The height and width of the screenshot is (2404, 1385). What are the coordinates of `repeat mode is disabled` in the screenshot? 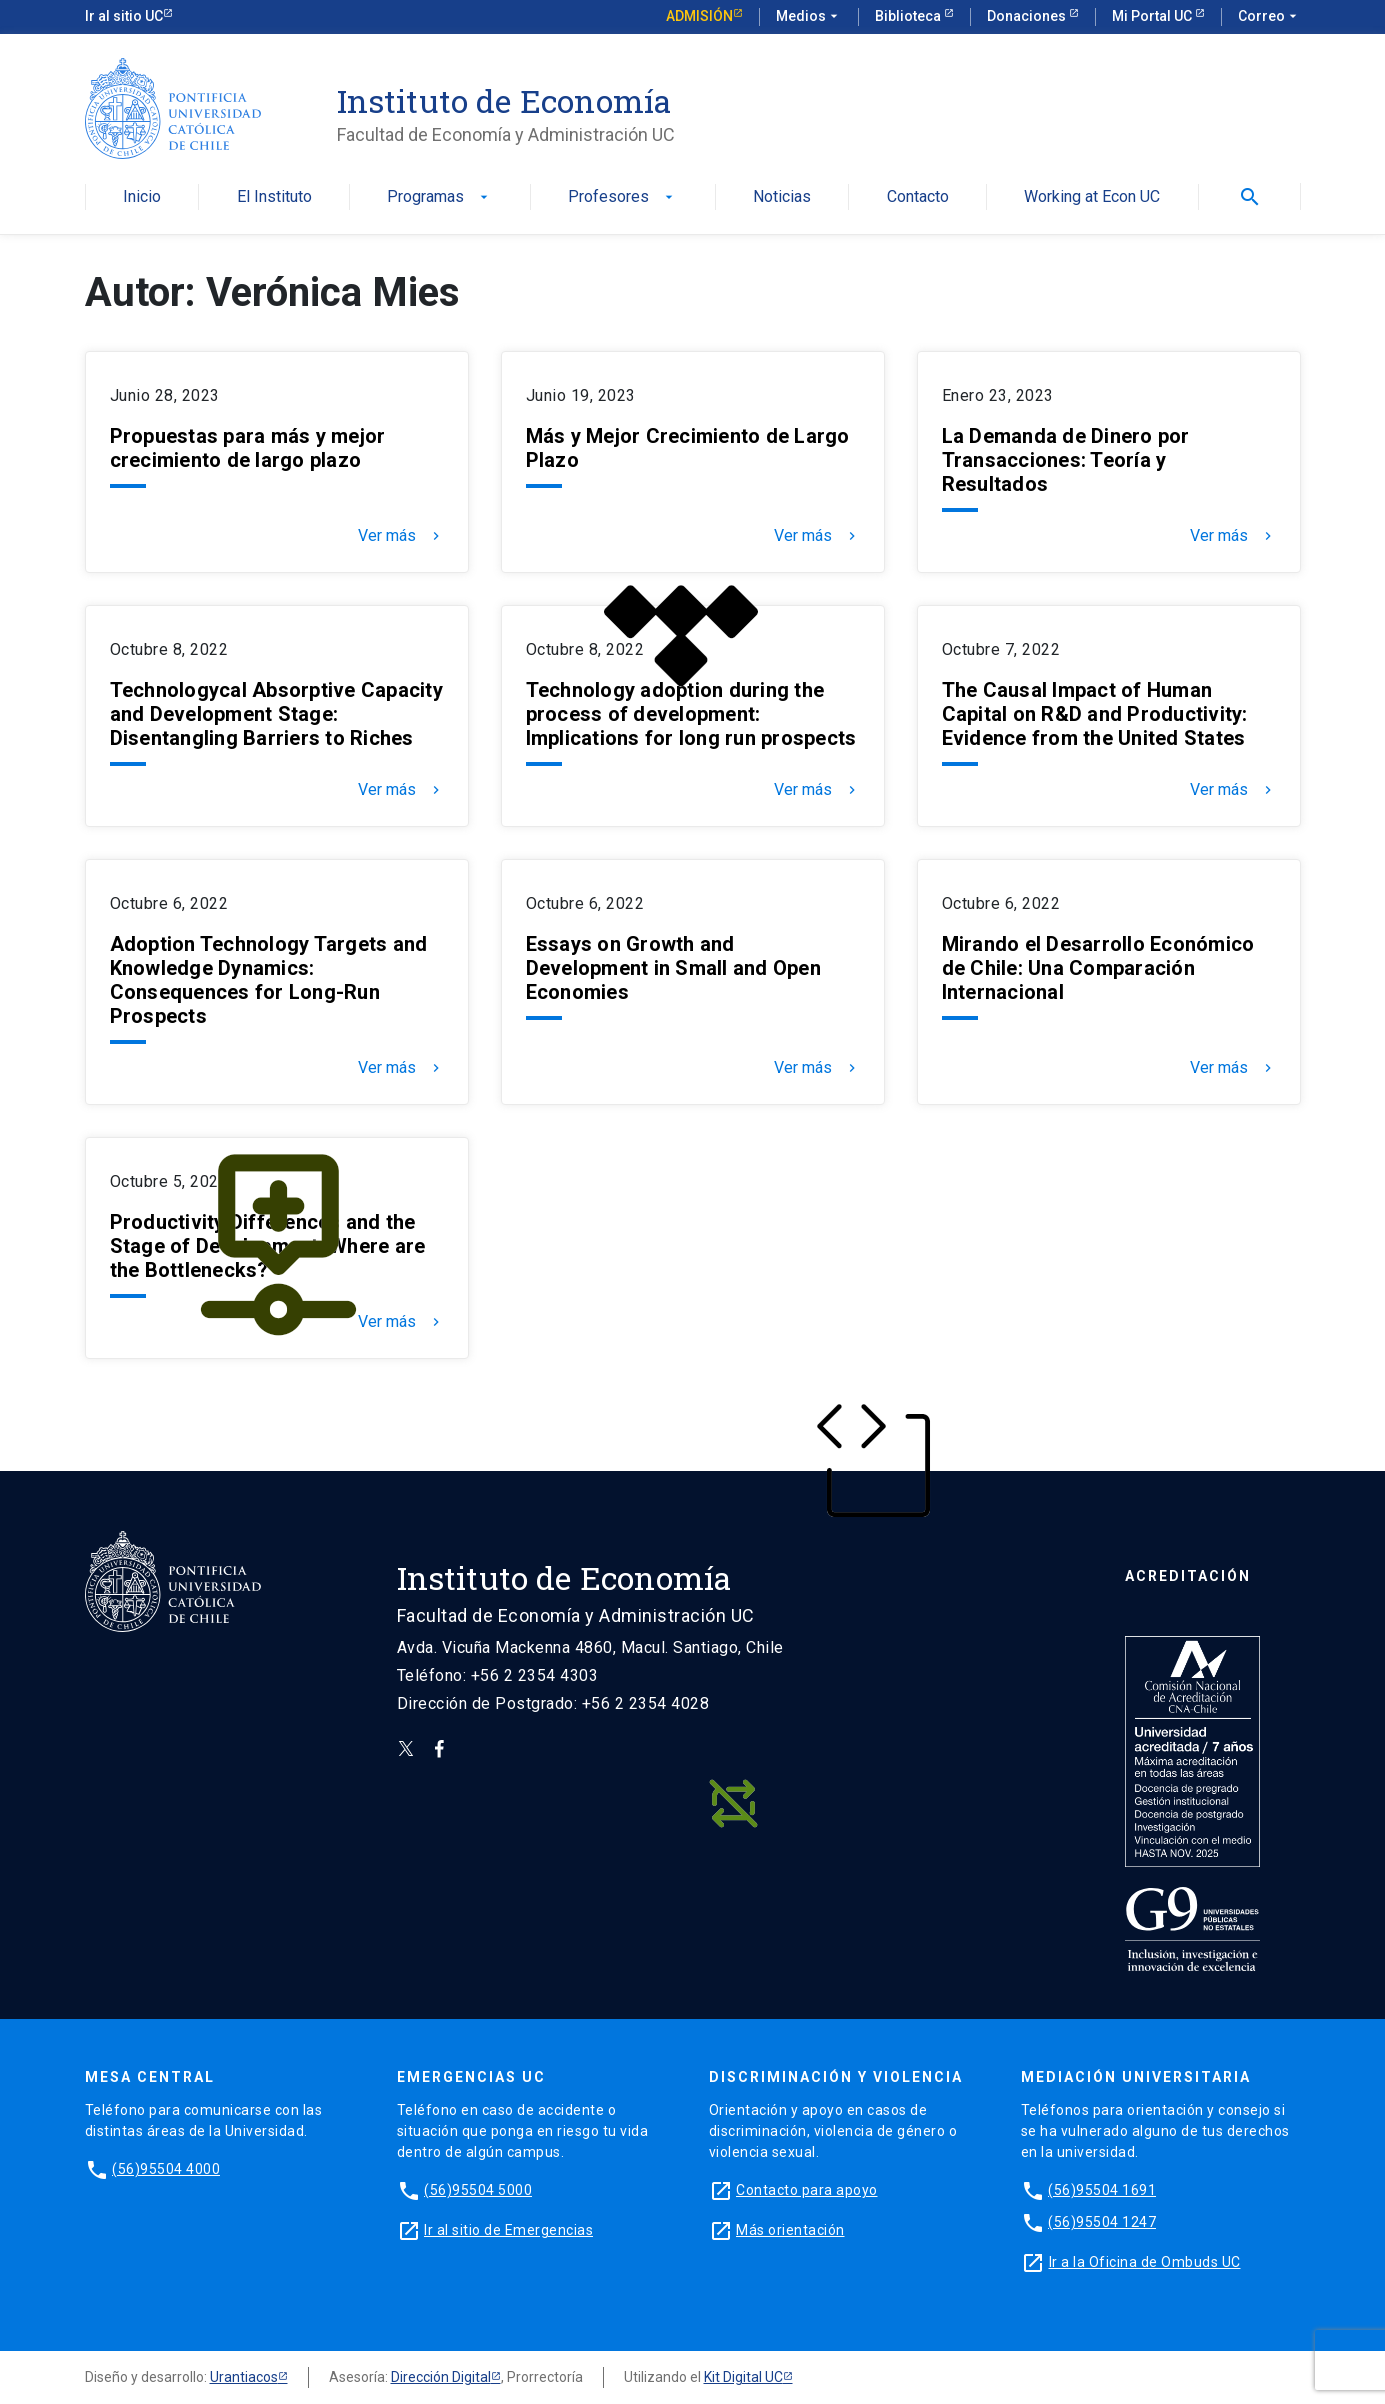 It's located at (733, 1803).